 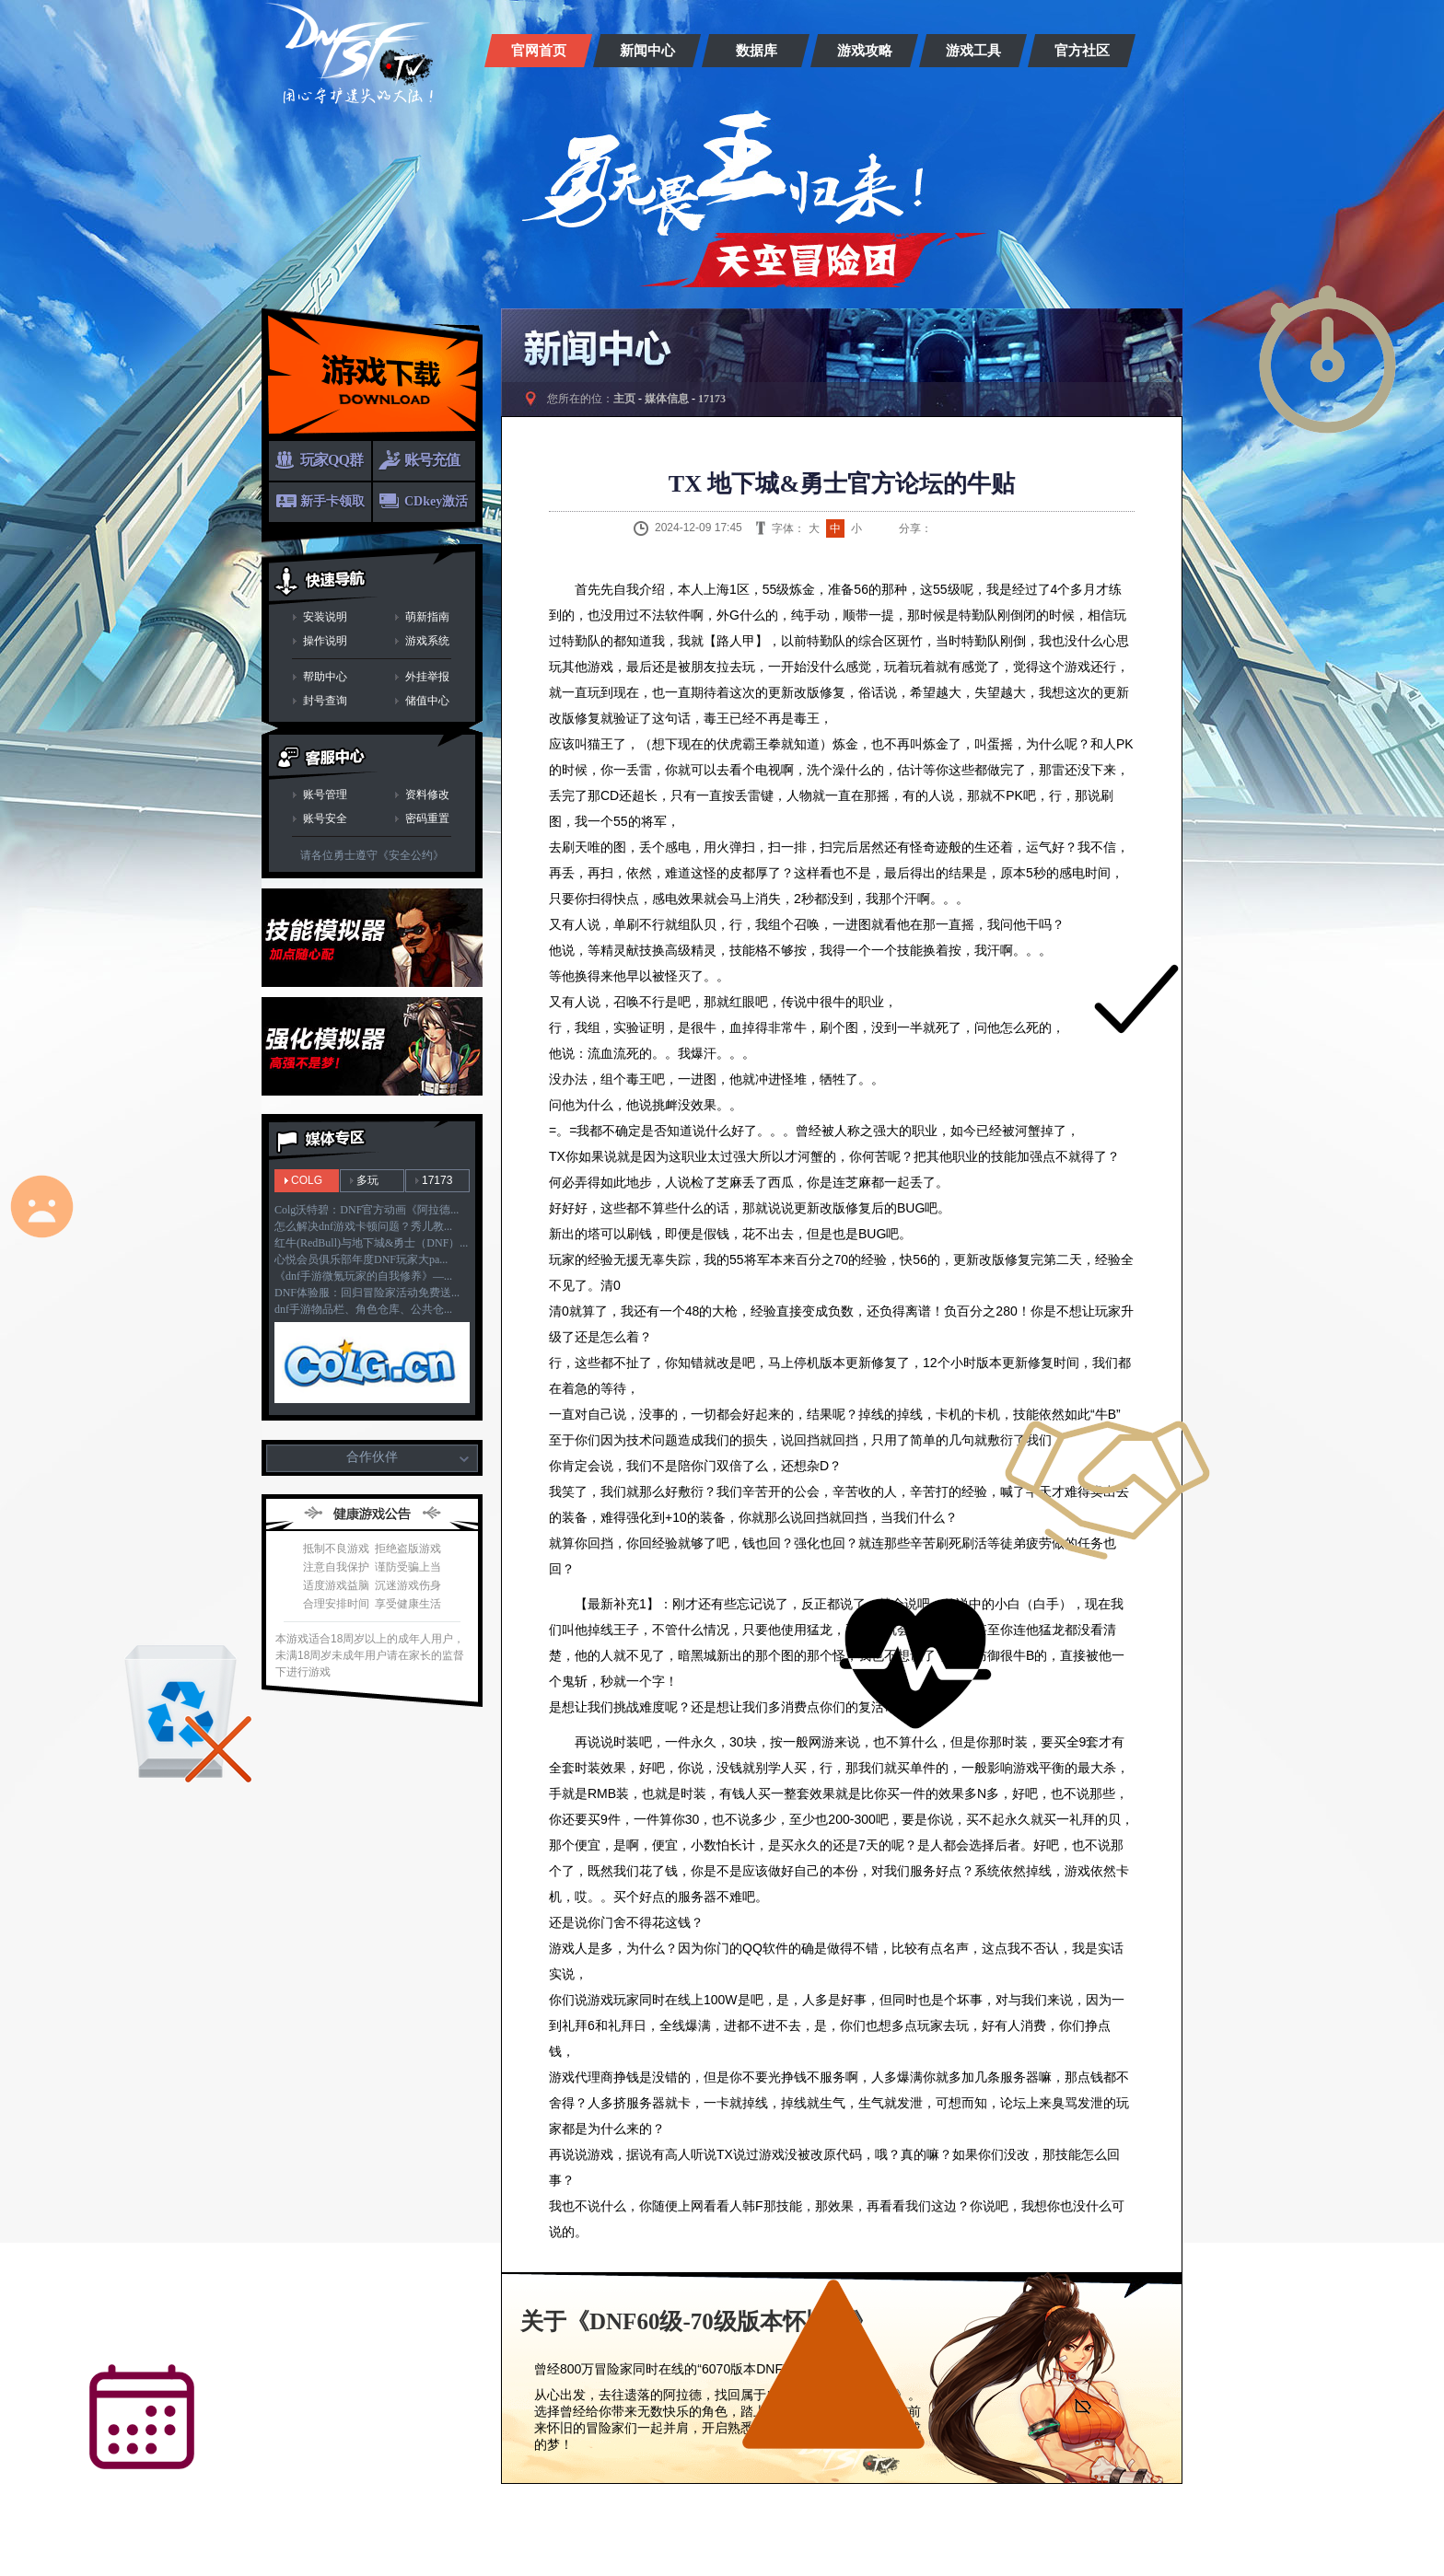 What do you see at coordinates (1107, 1483) in the screenshot?
I see `indicates a partnership or collaboration feature` at bounding box center [1107, 1483].